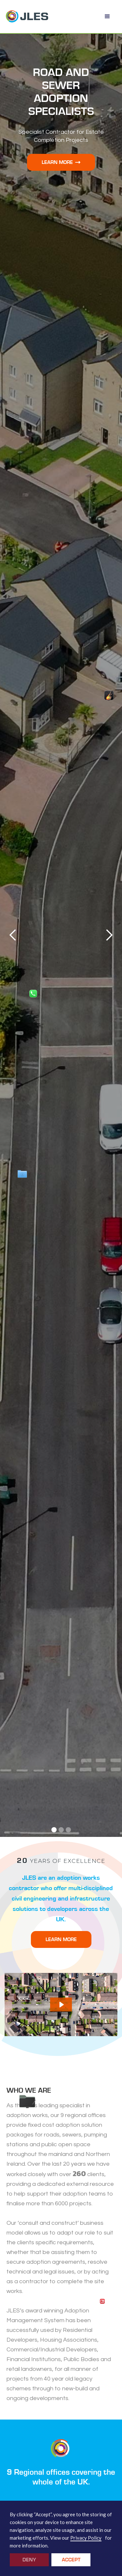  I want to click on access the users folder on your mac, so click(22, 1174).